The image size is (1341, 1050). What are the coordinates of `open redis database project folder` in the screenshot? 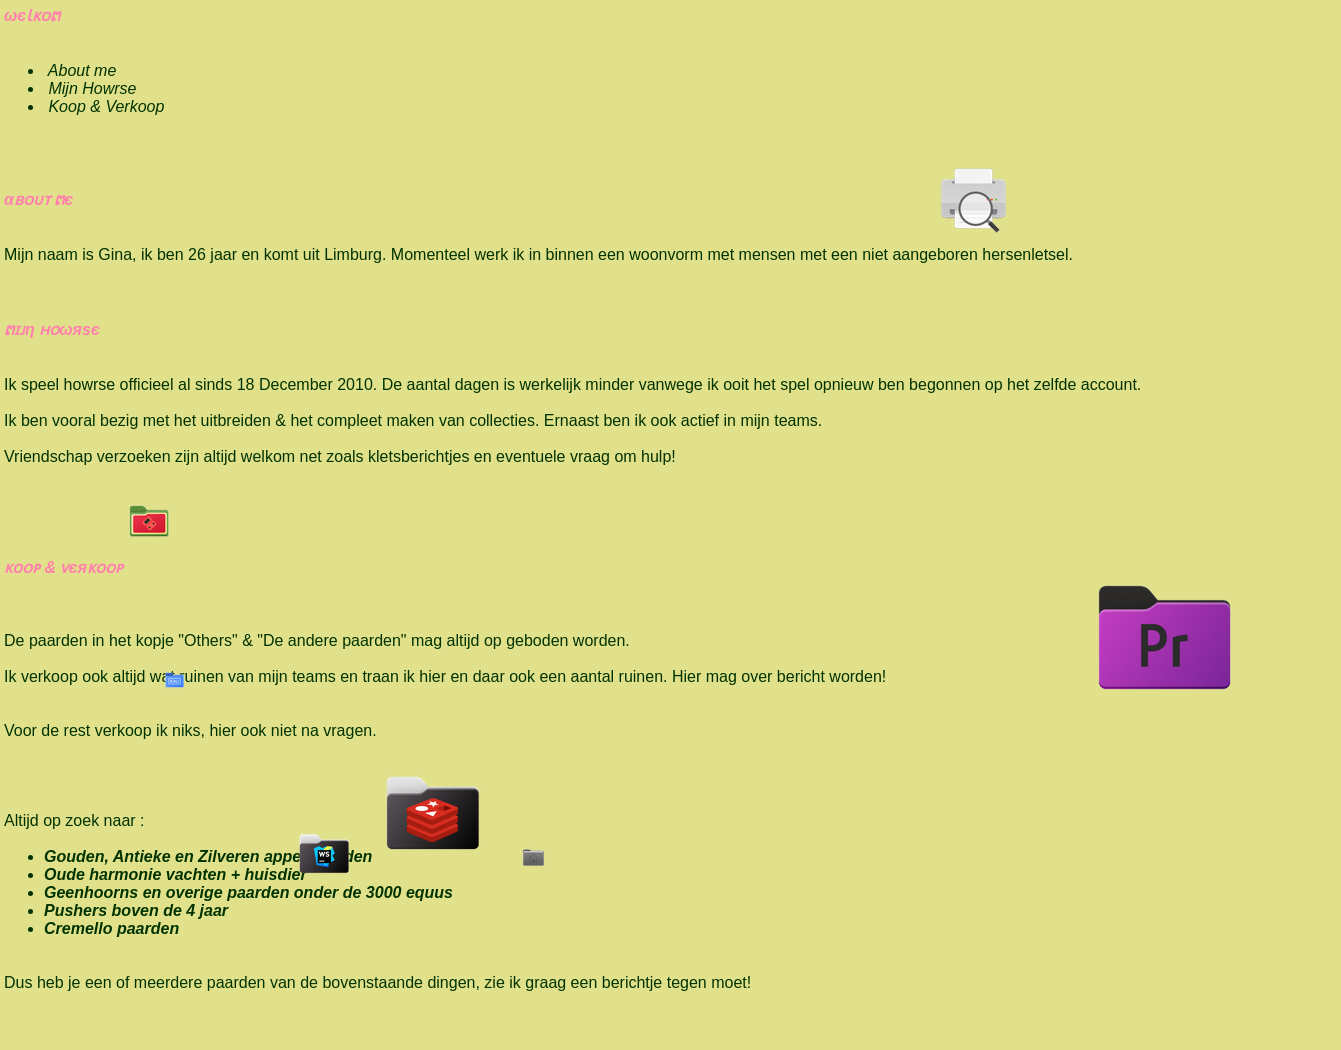 It's located at (432, 815).